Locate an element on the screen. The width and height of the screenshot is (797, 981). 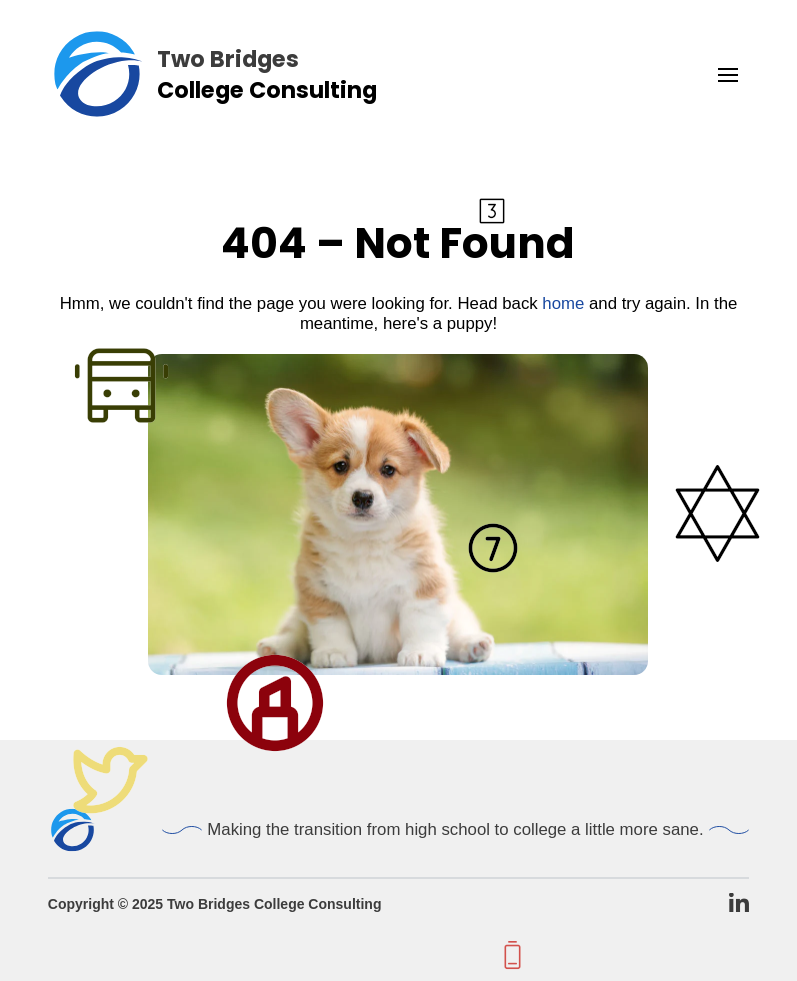
share to twitter is located at coordinates (106, 777).